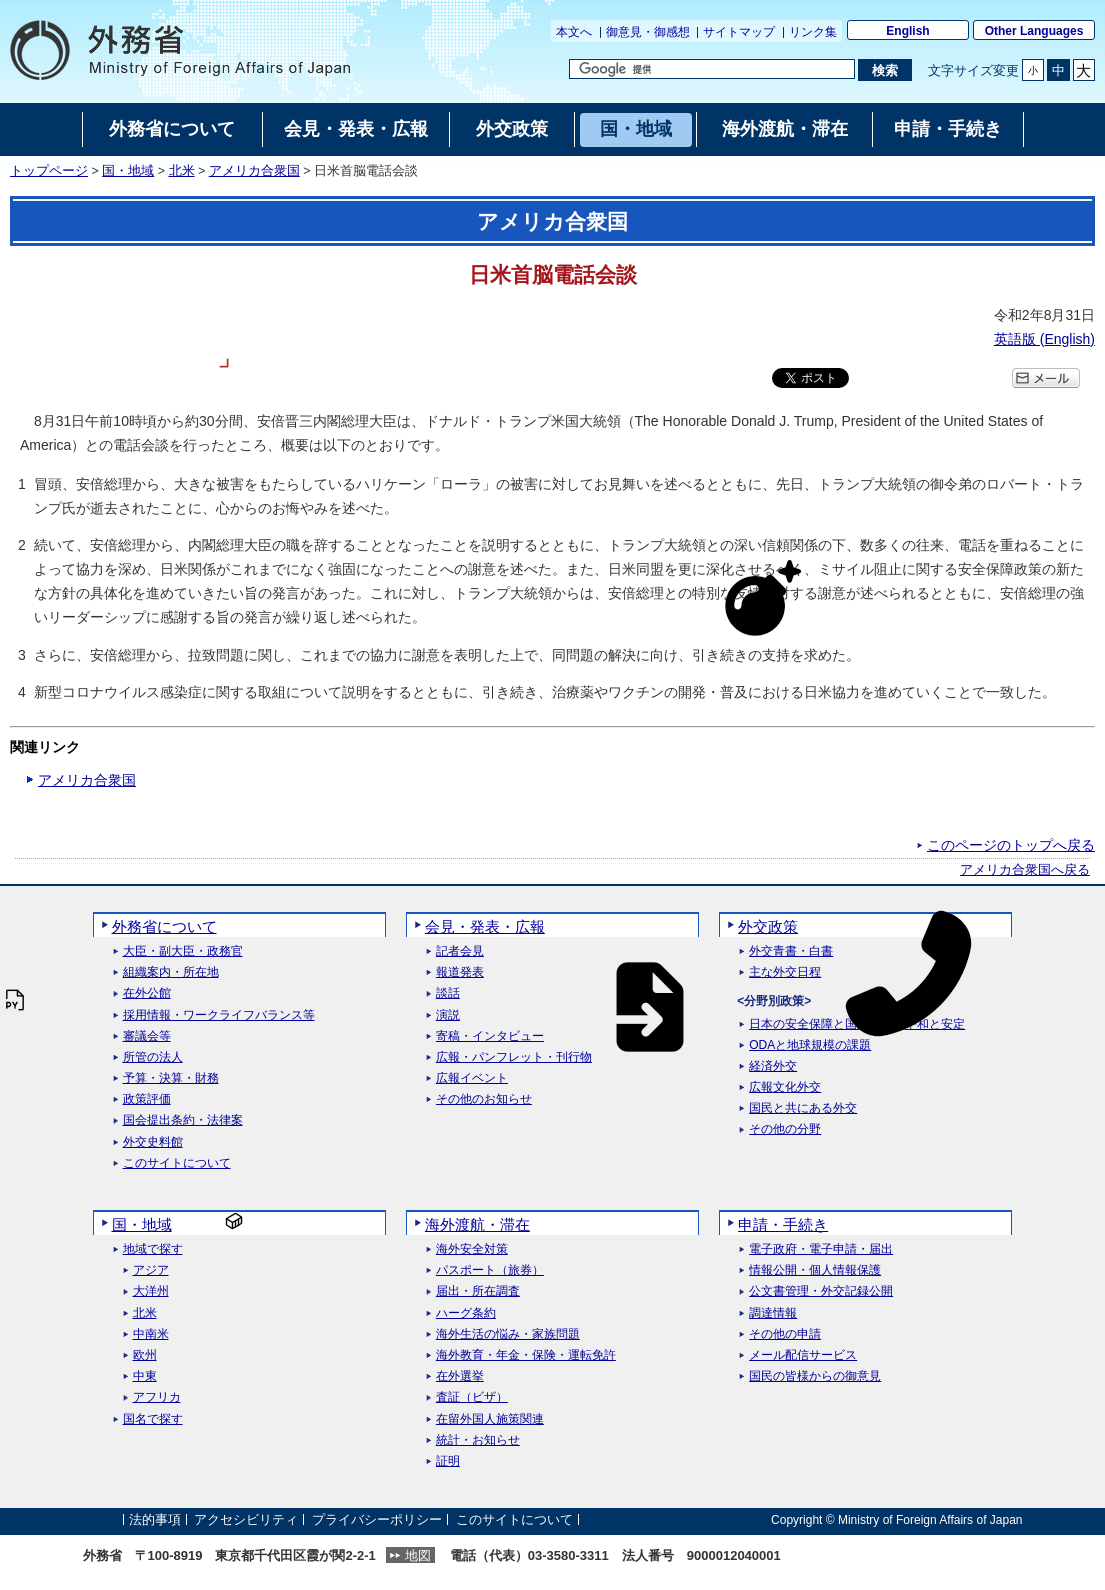 This screenshot has width=1105, height=1590. Describe the element at coordinates (15, 1000) in the screenshot. I see `a python script or .py file` at that location.